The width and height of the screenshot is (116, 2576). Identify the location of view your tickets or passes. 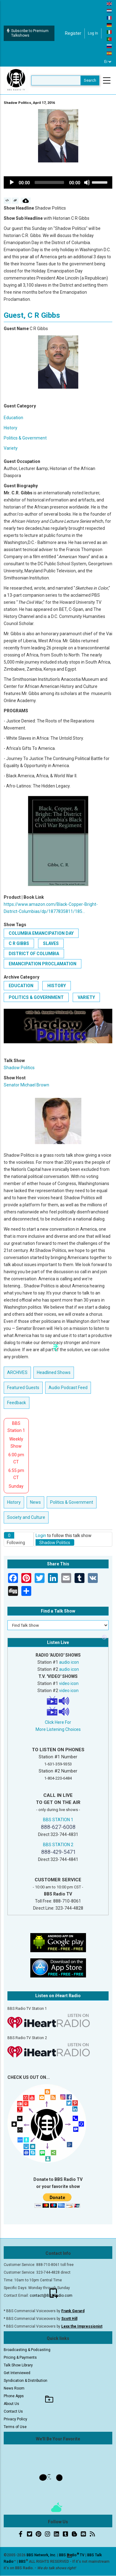
(69, 2556).